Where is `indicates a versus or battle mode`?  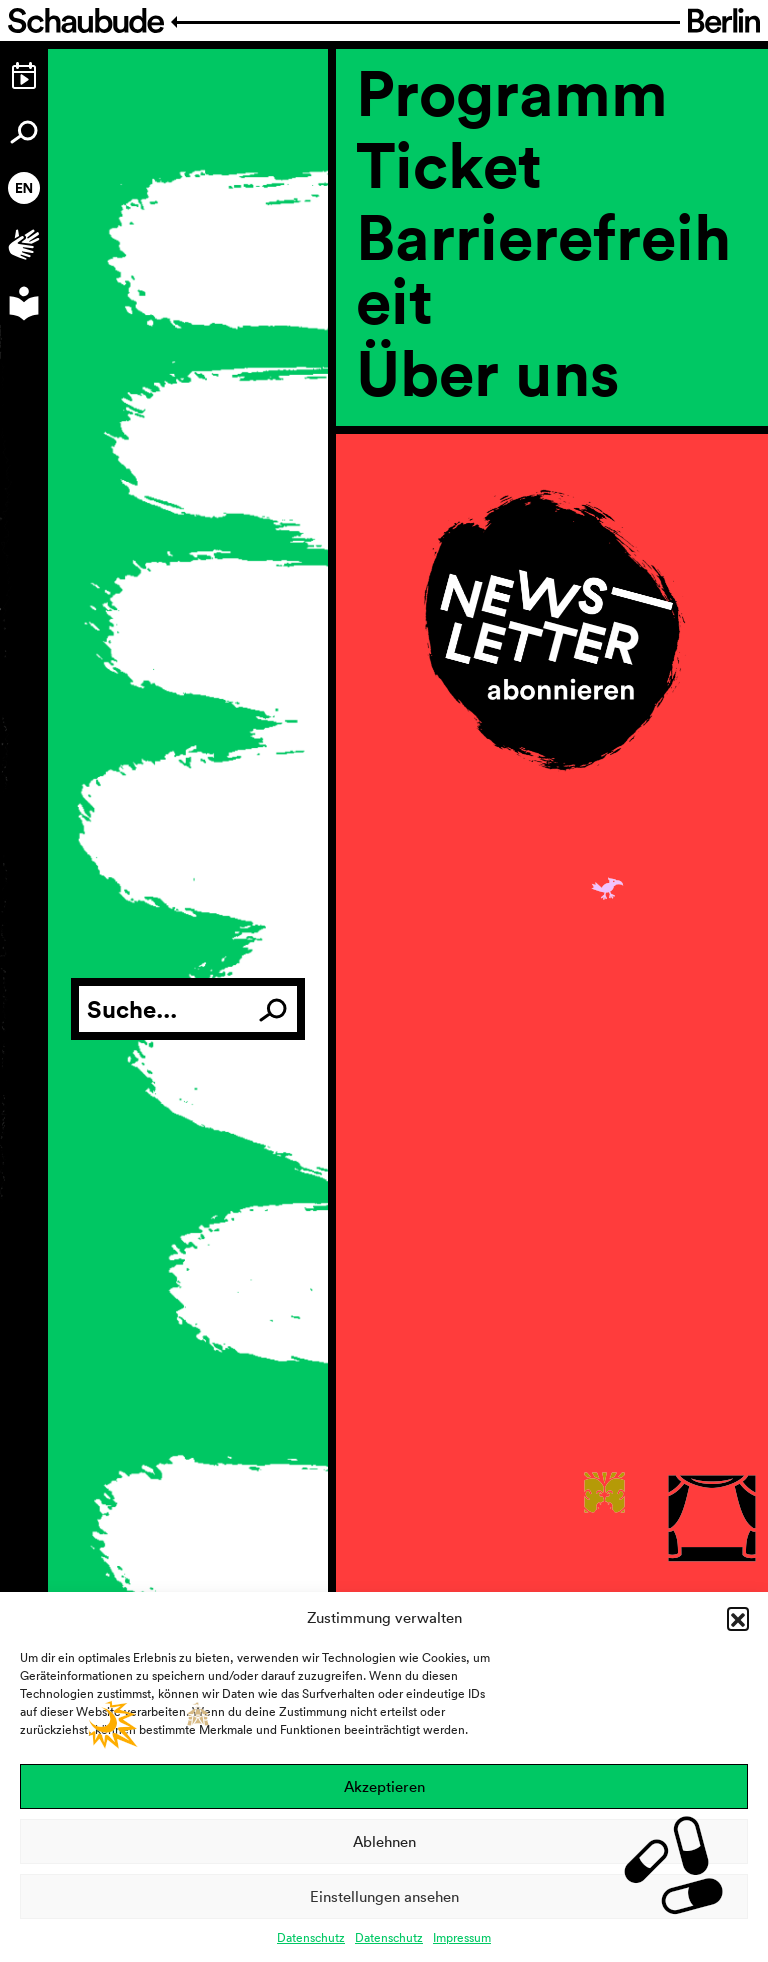 indicates a versus or battle mode is located at coordinates (604, 1492).